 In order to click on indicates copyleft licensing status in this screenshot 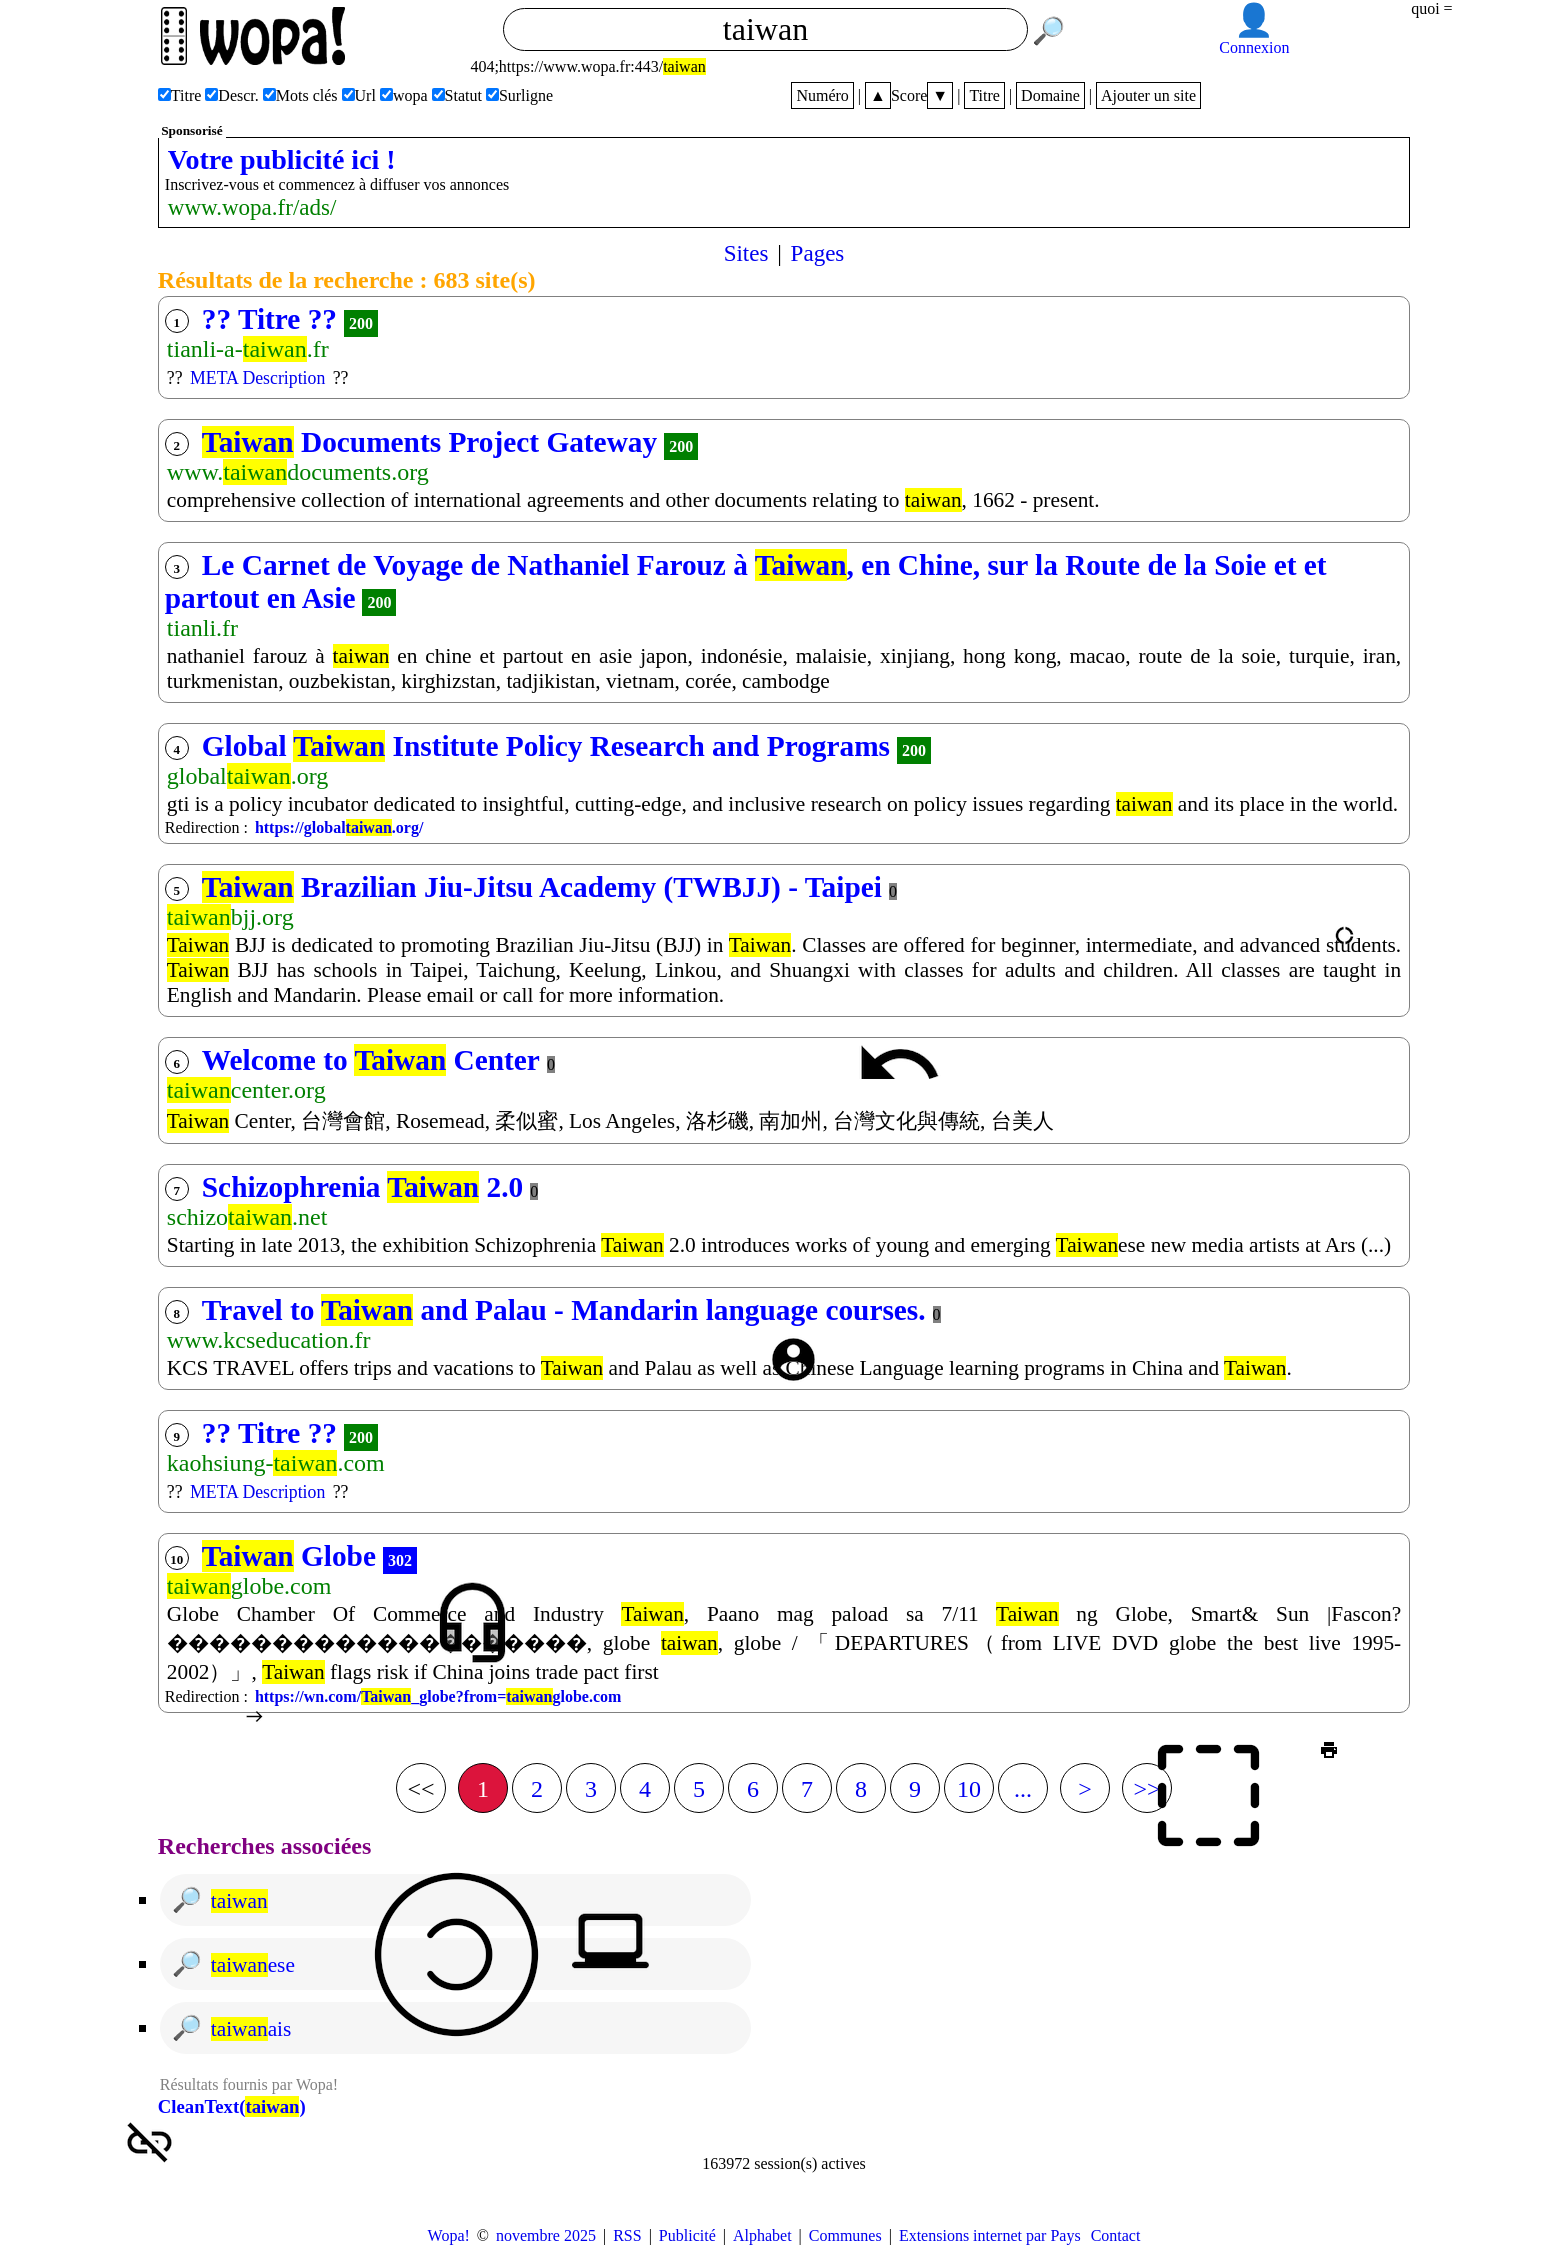, I will do `click(456, 1954)`.